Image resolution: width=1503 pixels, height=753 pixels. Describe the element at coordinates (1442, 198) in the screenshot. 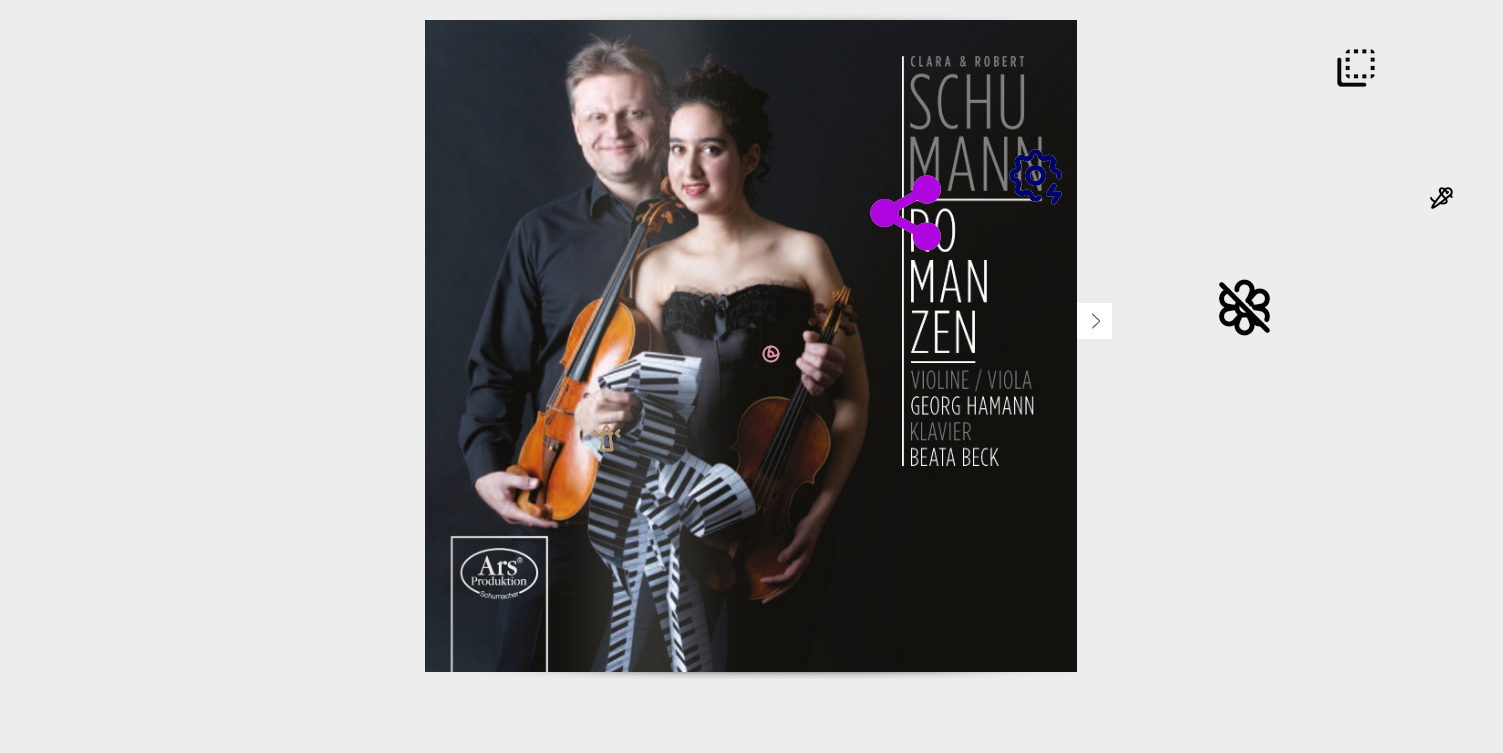

I see `access sewing or craft tools` at that location.